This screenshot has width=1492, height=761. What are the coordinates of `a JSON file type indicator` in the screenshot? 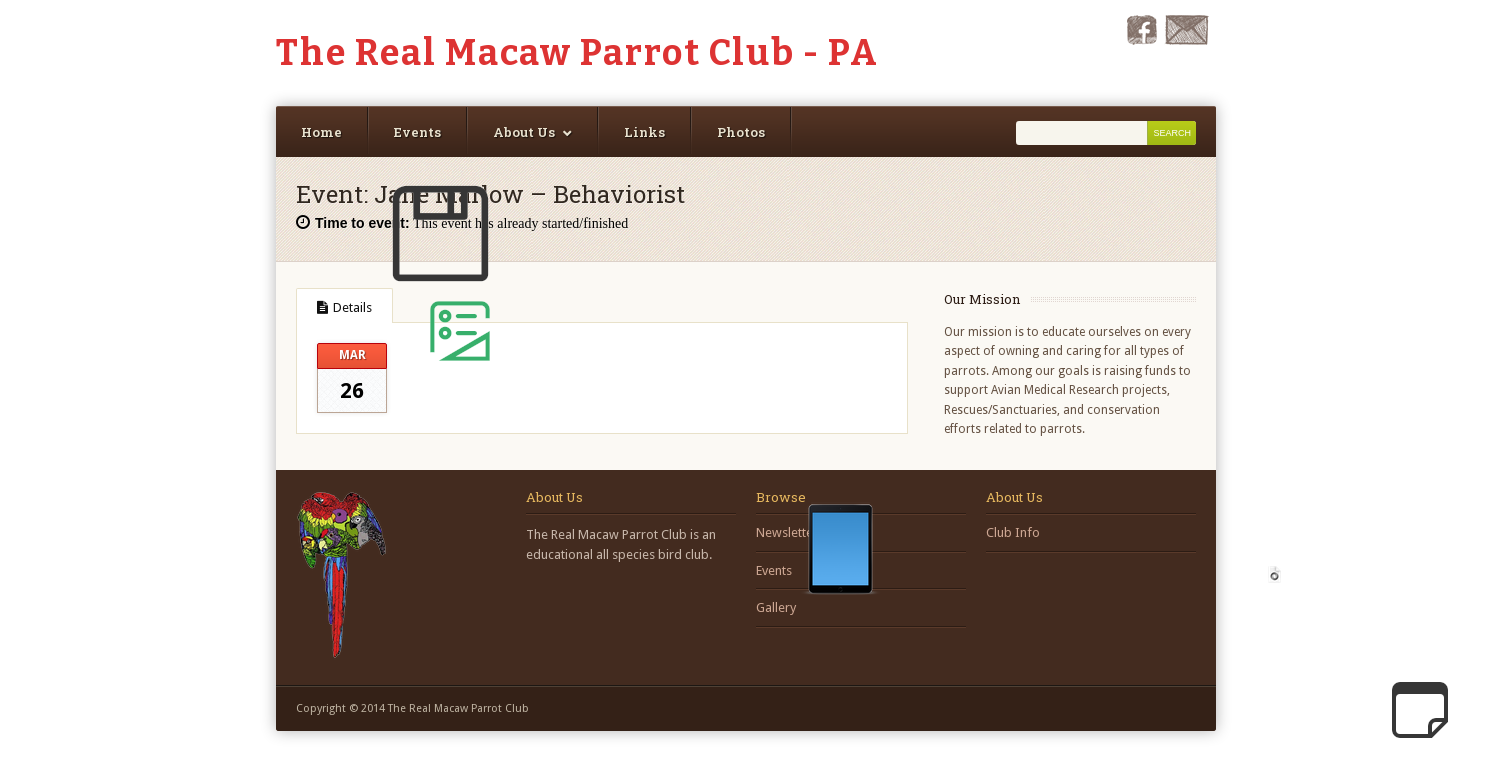 It's located at (1274, 574).